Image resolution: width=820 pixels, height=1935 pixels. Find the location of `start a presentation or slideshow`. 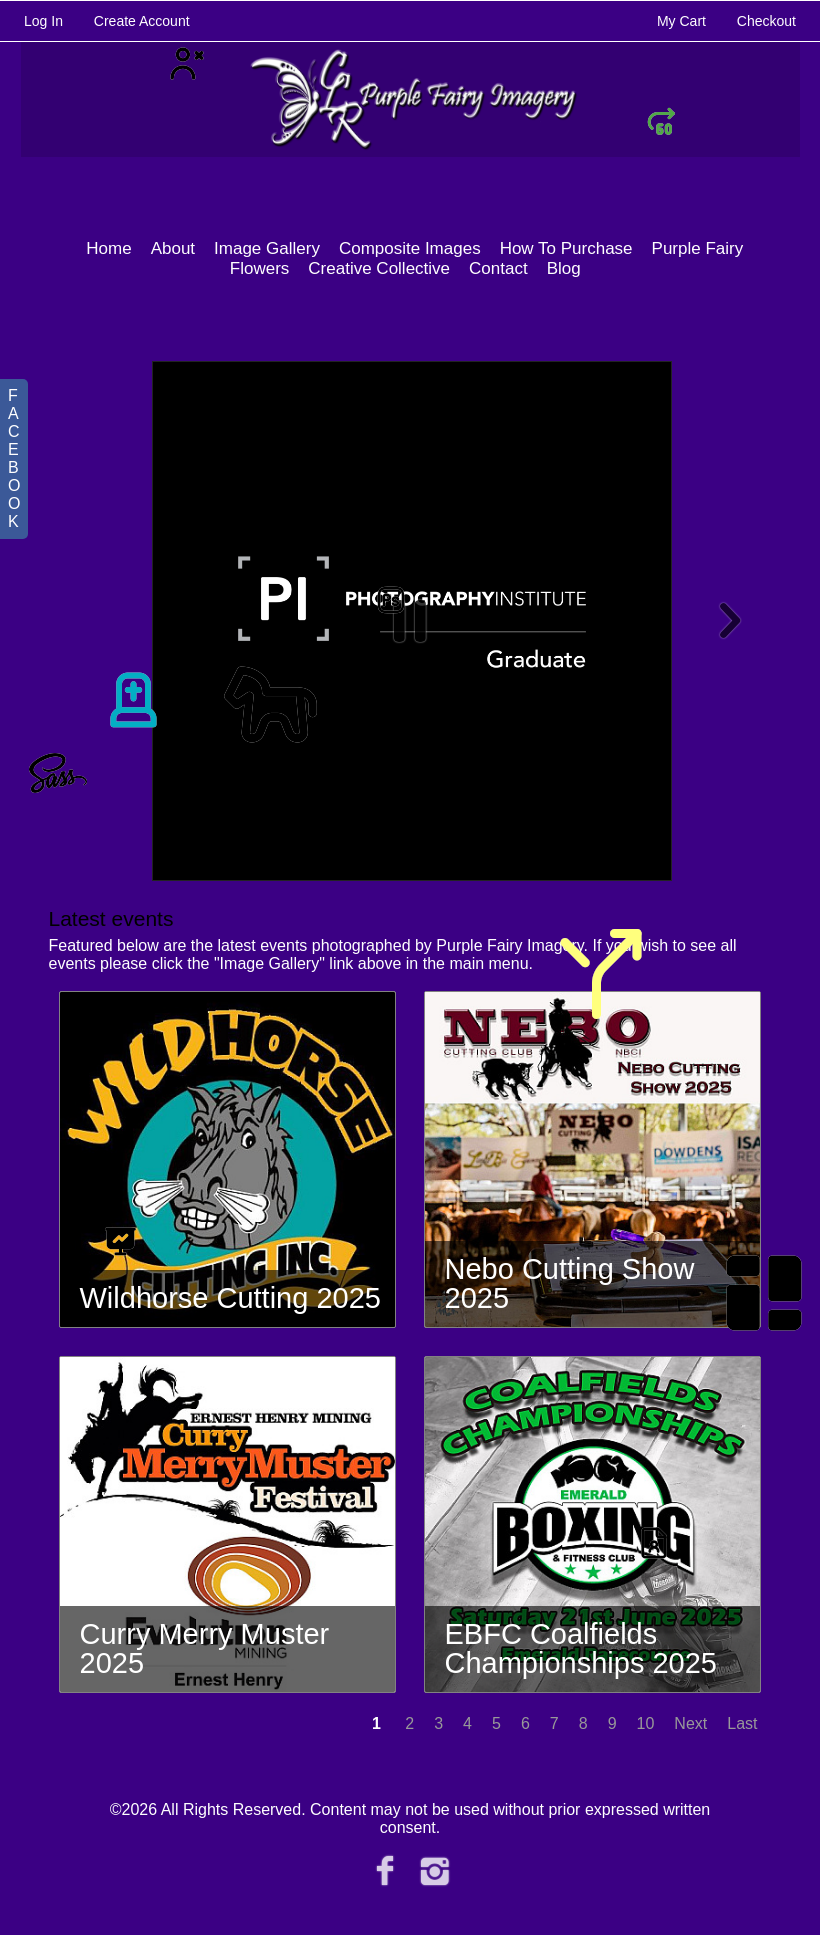

start a presentation or slideshow is located at coordinates (120, 1241).